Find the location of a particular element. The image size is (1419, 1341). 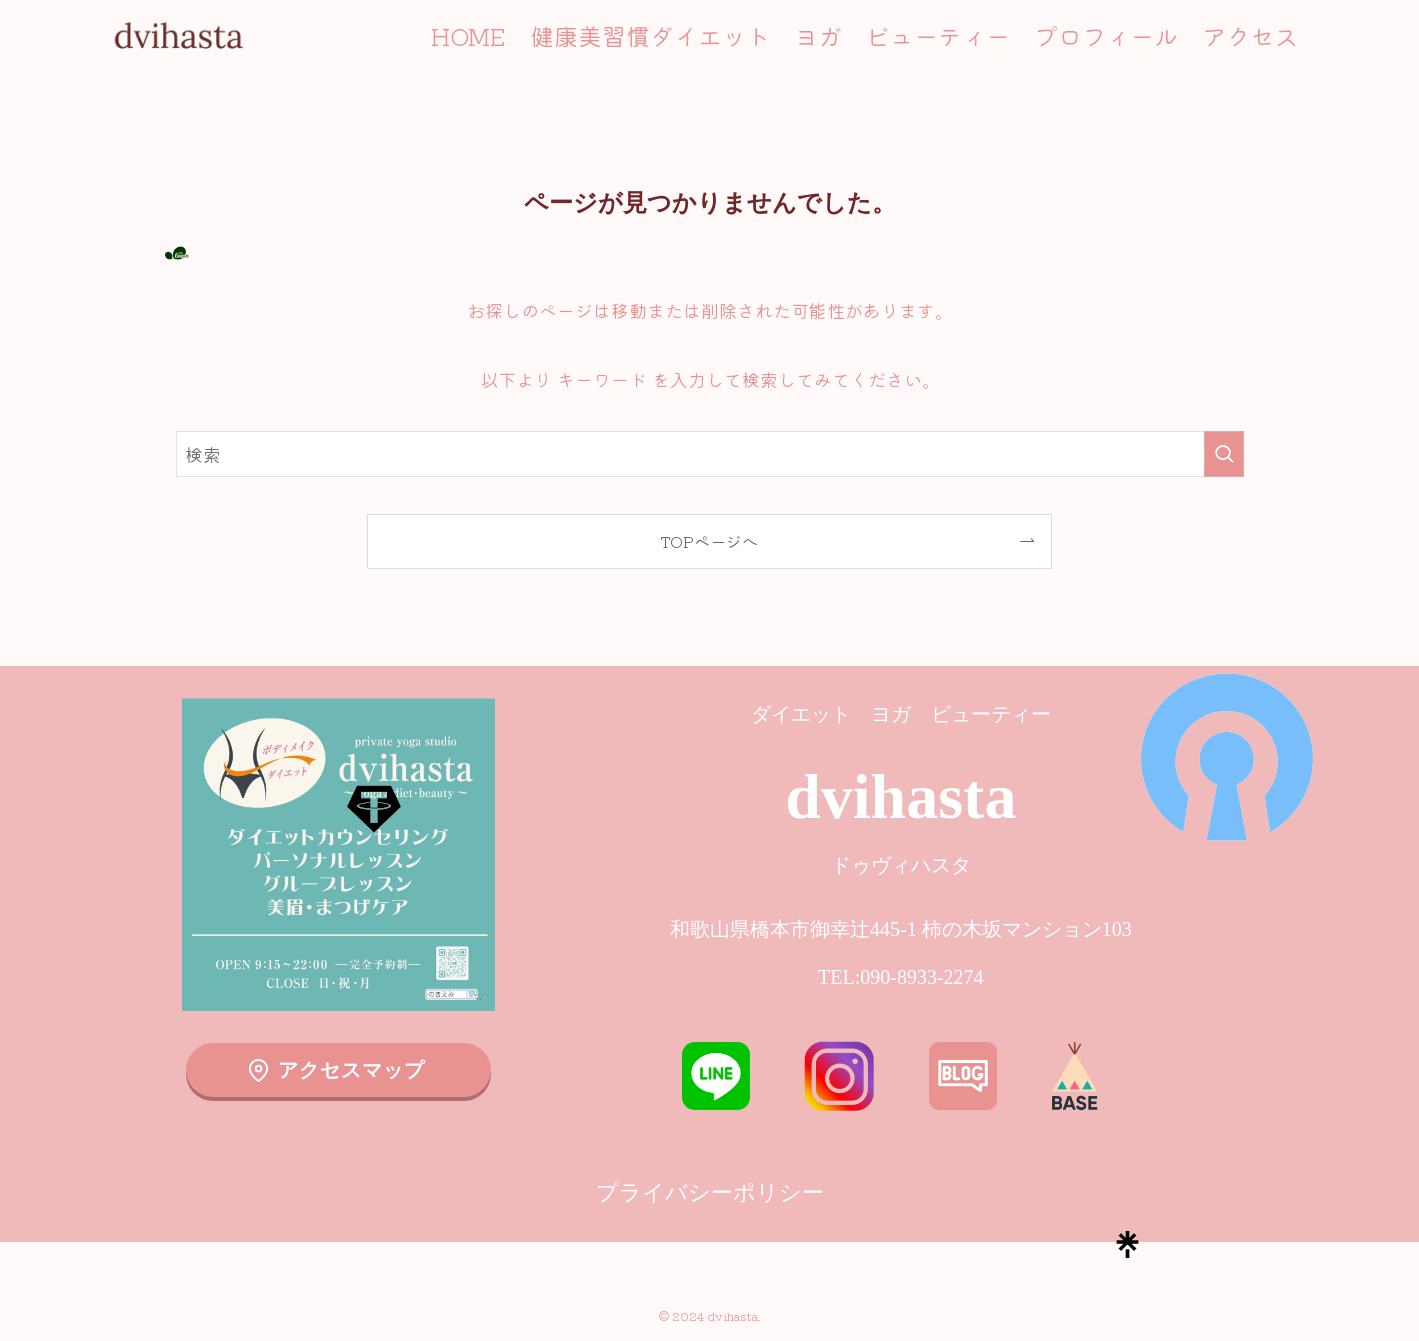

tether (USDT) cryptocurrency logo is located at coordinates (374, 809).